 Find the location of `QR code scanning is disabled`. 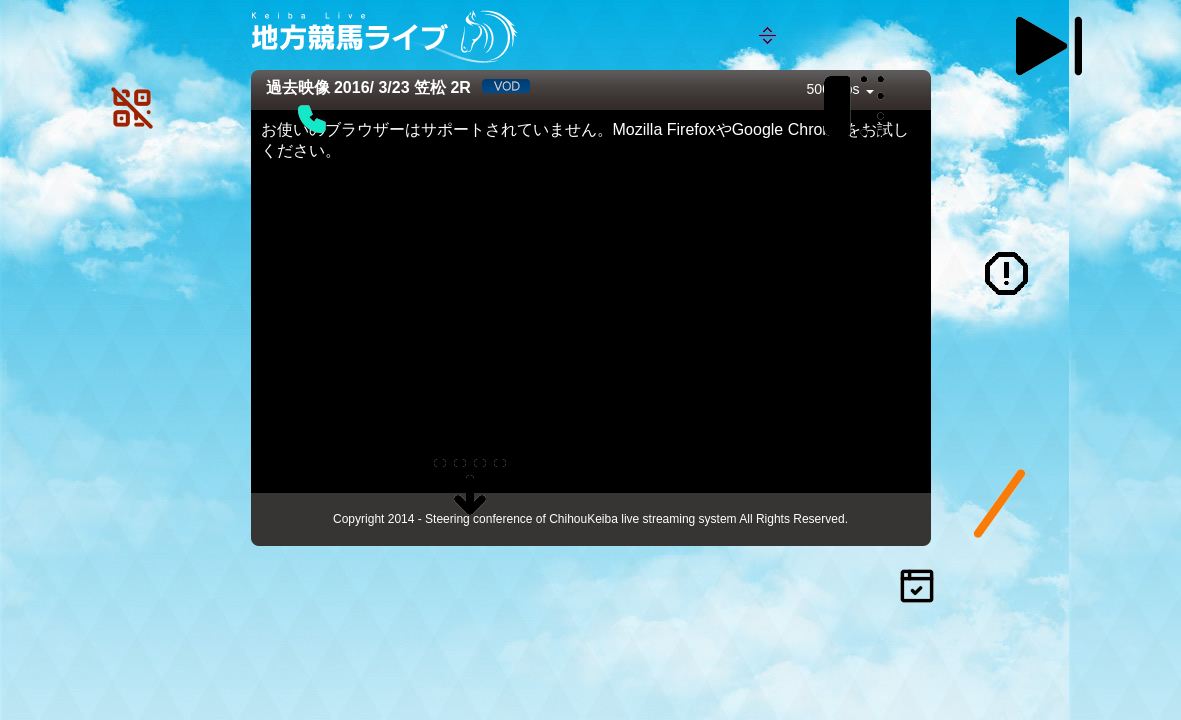

QR code scanning is disabled is located at coordinates (132, 108).